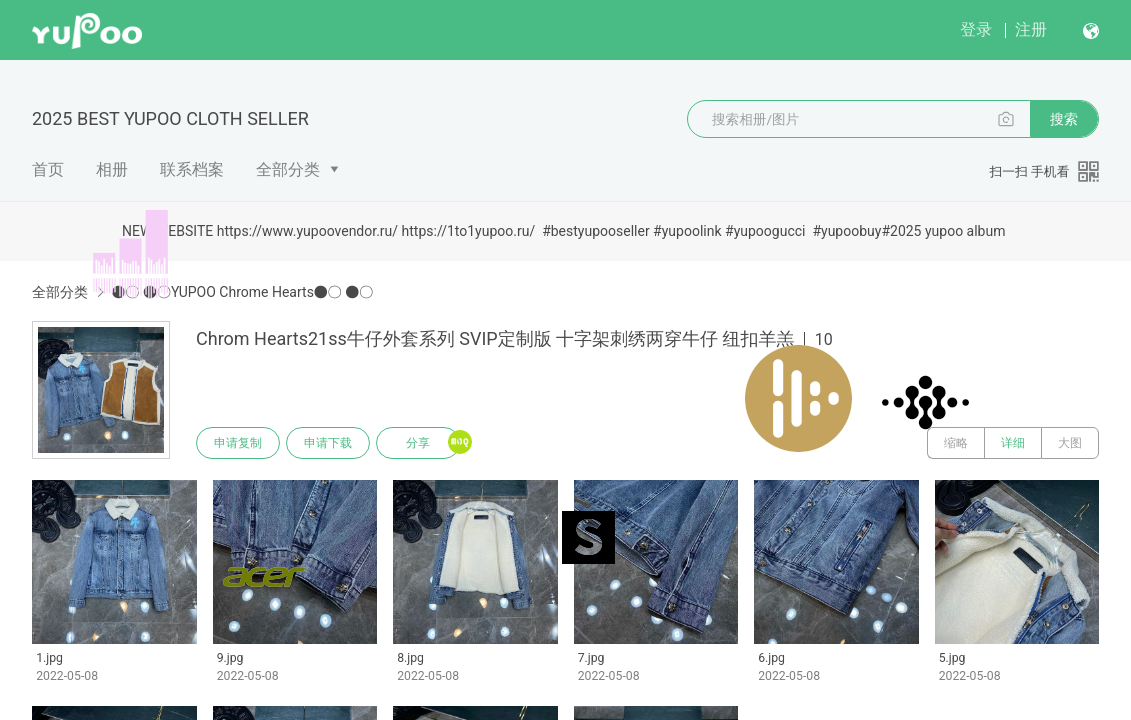  I want to click on semantic ui framework logo, so click(588, 537).